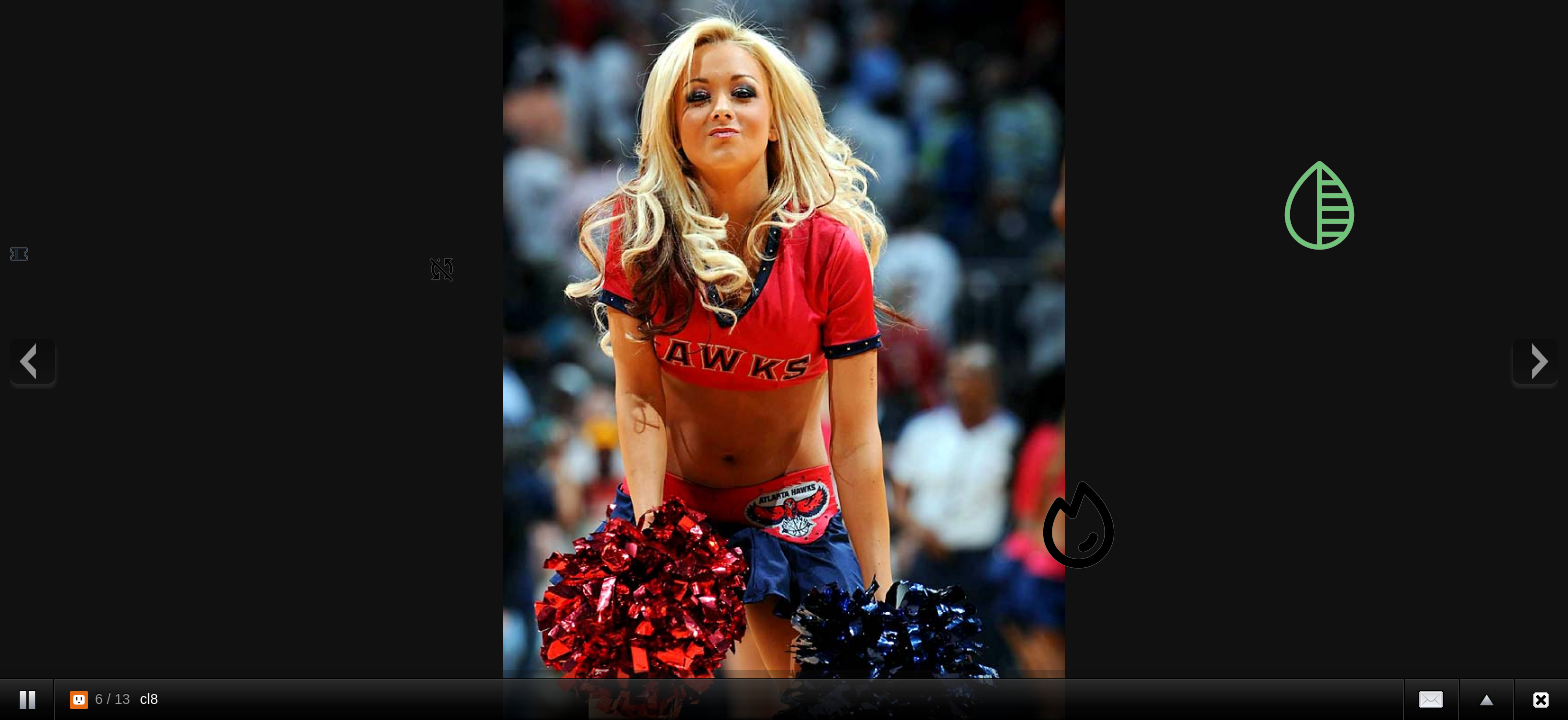 The image size is (1568, 720). What do you see at coordinates (442, 269) in the screenshot?
I see `sync is currently disabled` at bounding box center [442, 269].